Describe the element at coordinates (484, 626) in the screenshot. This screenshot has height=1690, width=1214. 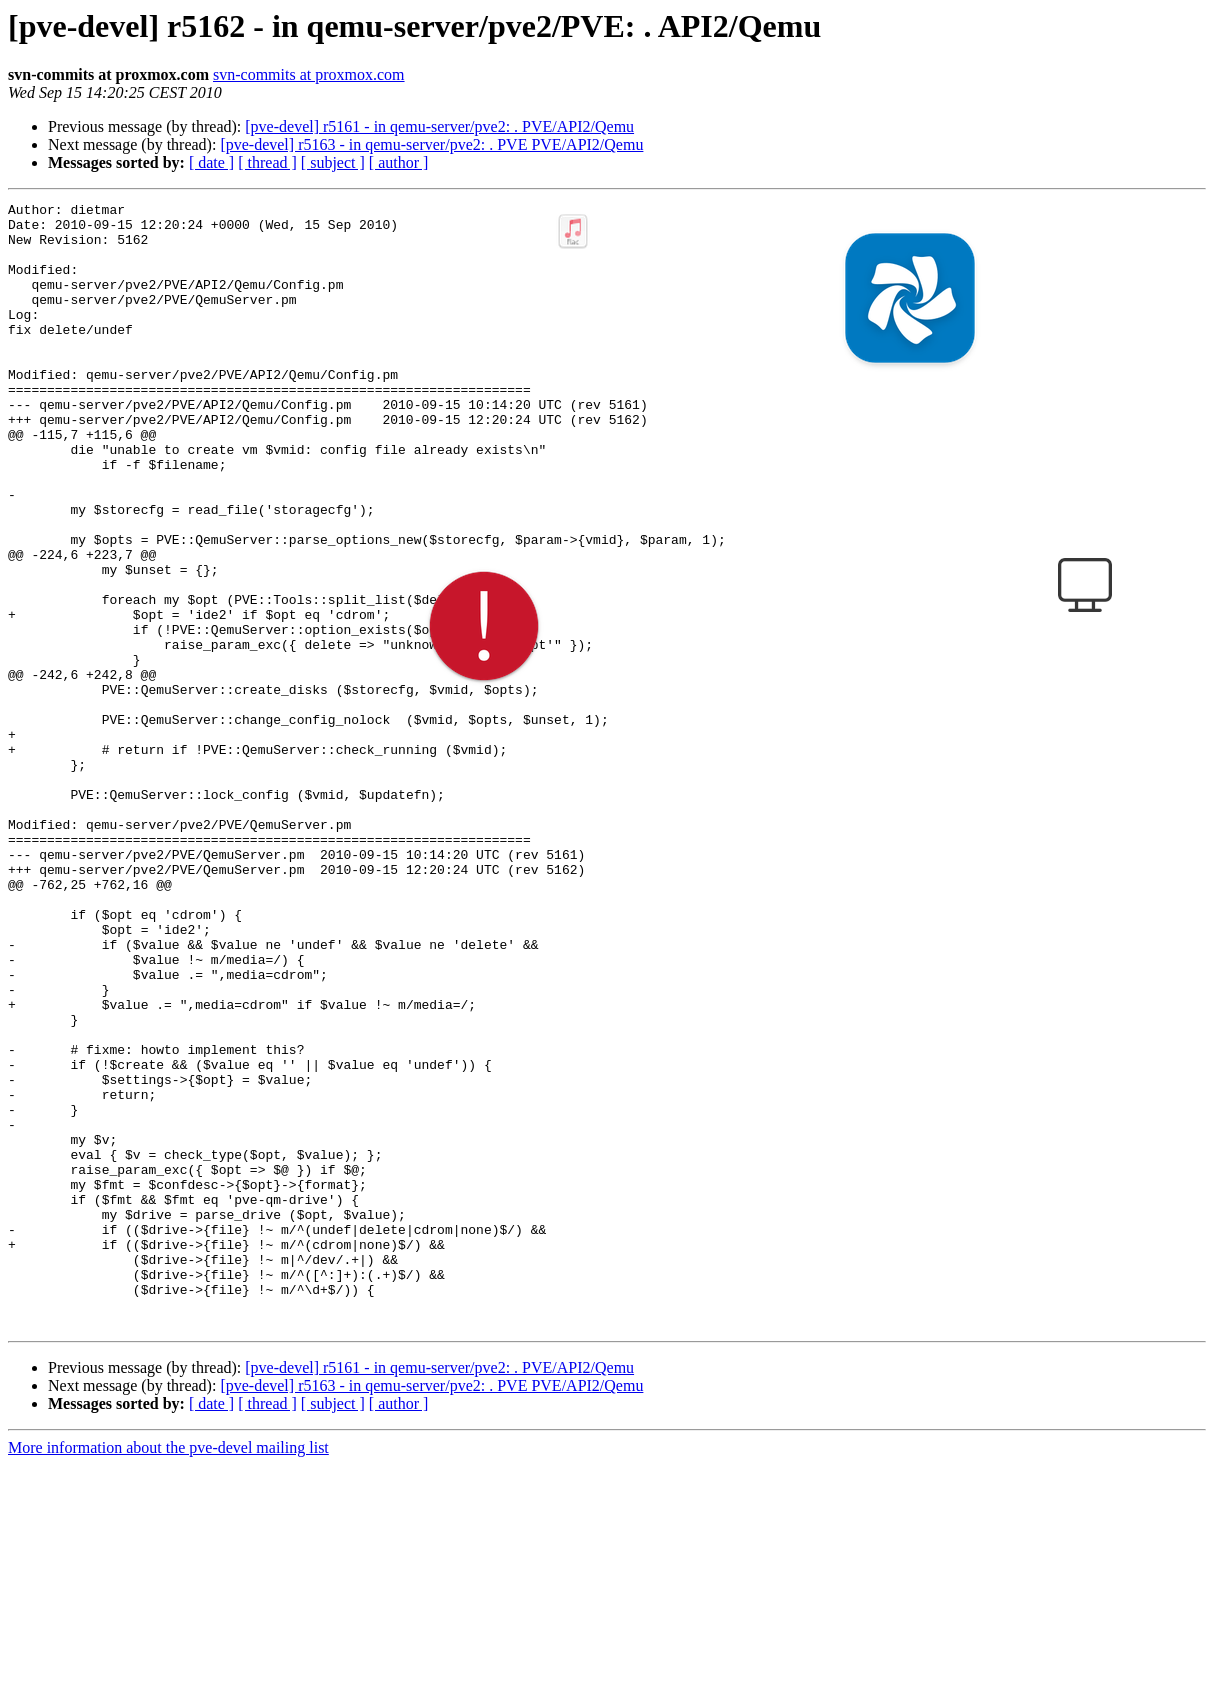
I see `indicates important or high-priority item` at that location.